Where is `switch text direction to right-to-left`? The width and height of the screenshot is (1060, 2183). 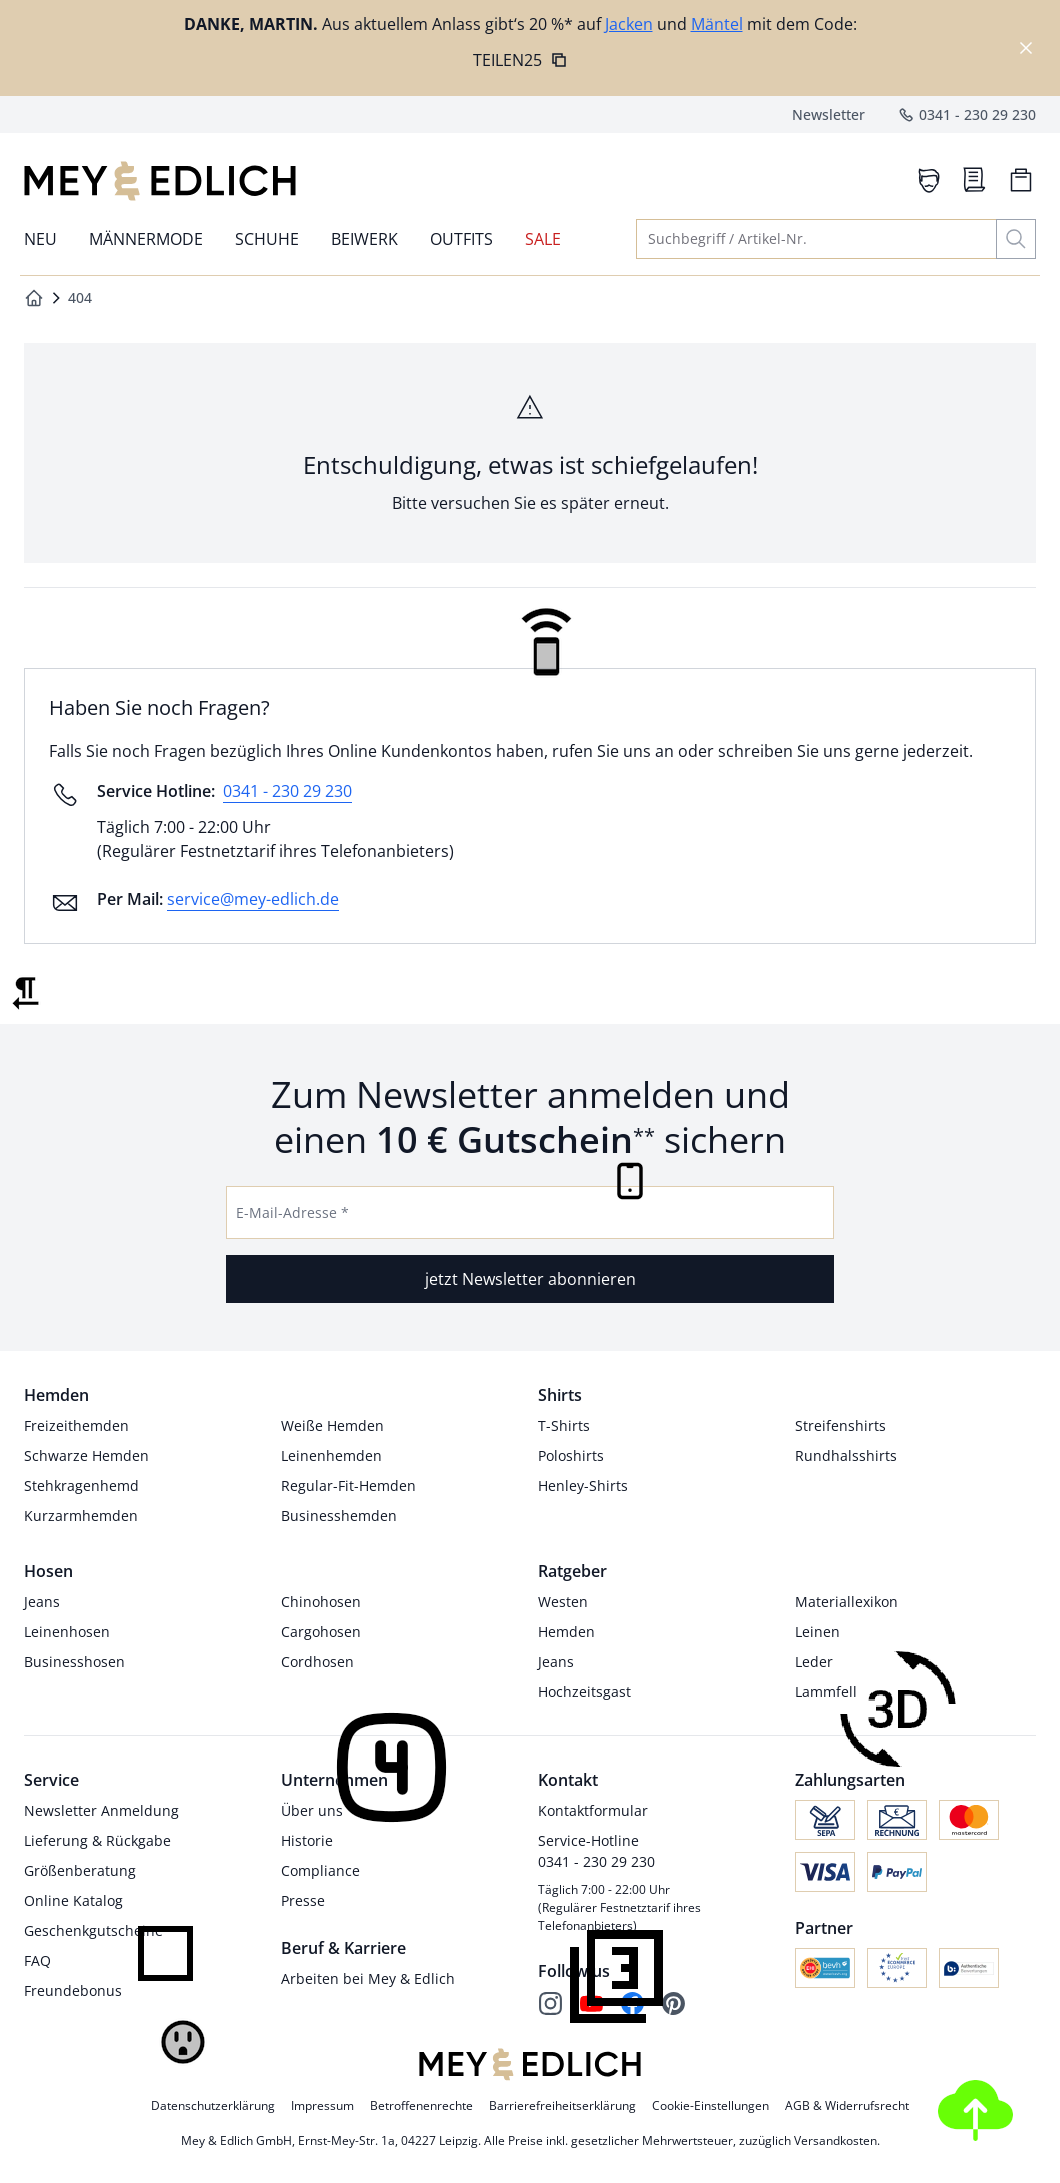
switch text direction to right-to-left is located at coordinates (25, 993).